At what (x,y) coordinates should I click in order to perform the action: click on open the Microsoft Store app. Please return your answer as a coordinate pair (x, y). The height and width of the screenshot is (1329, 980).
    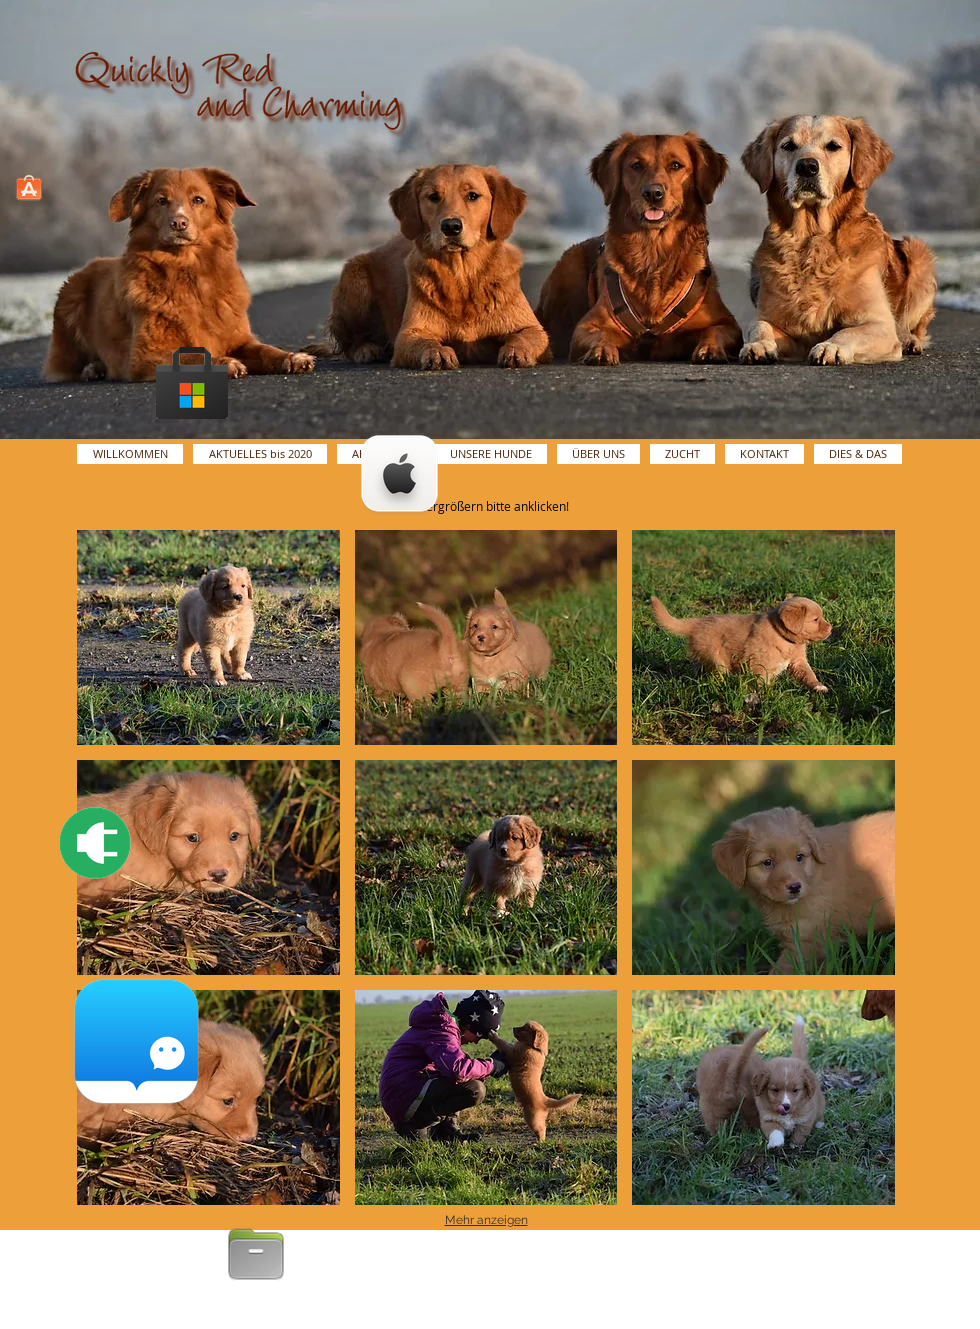
    Looking at the image, I should click on (192, 383).